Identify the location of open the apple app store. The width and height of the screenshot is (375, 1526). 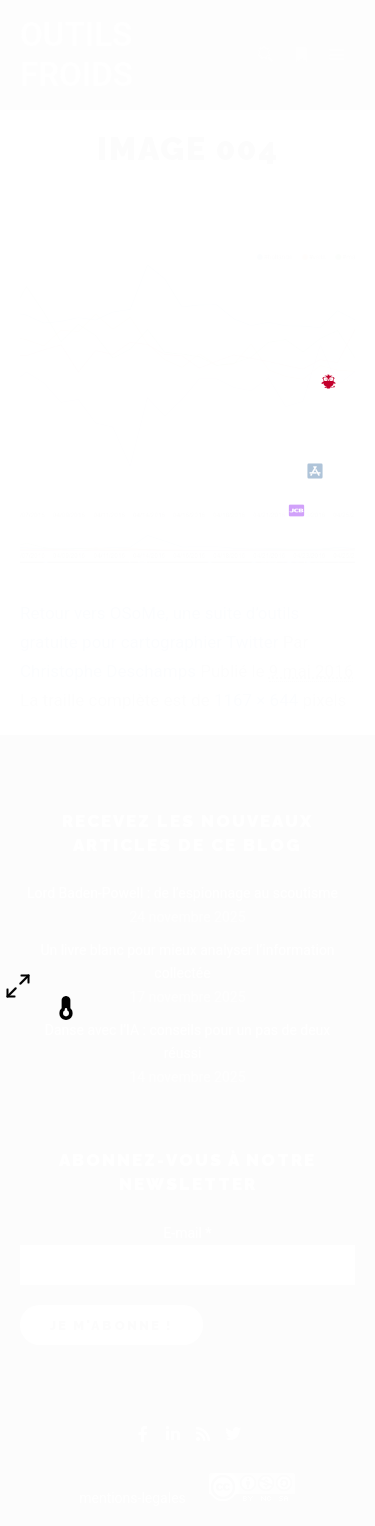
(315, 471).